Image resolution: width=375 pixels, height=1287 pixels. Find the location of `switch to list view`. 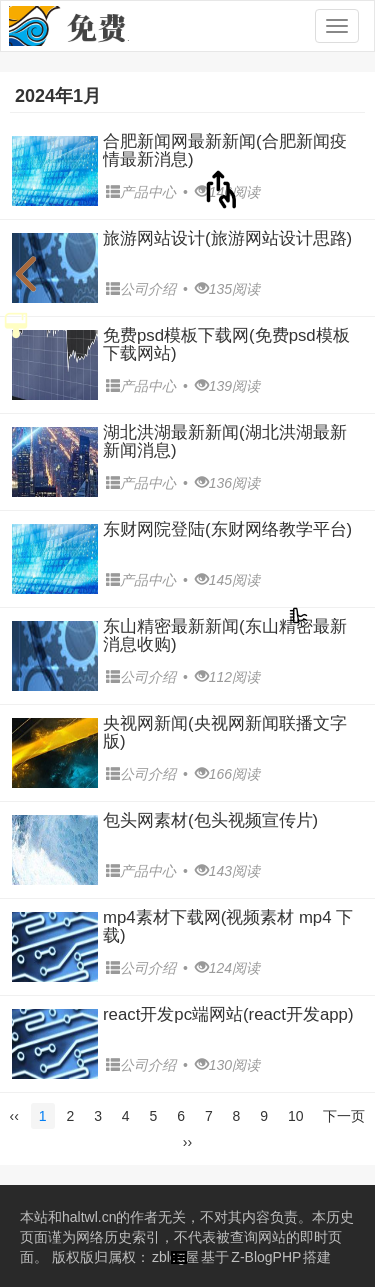

switch to list view is located at coordinates (179, 1257).